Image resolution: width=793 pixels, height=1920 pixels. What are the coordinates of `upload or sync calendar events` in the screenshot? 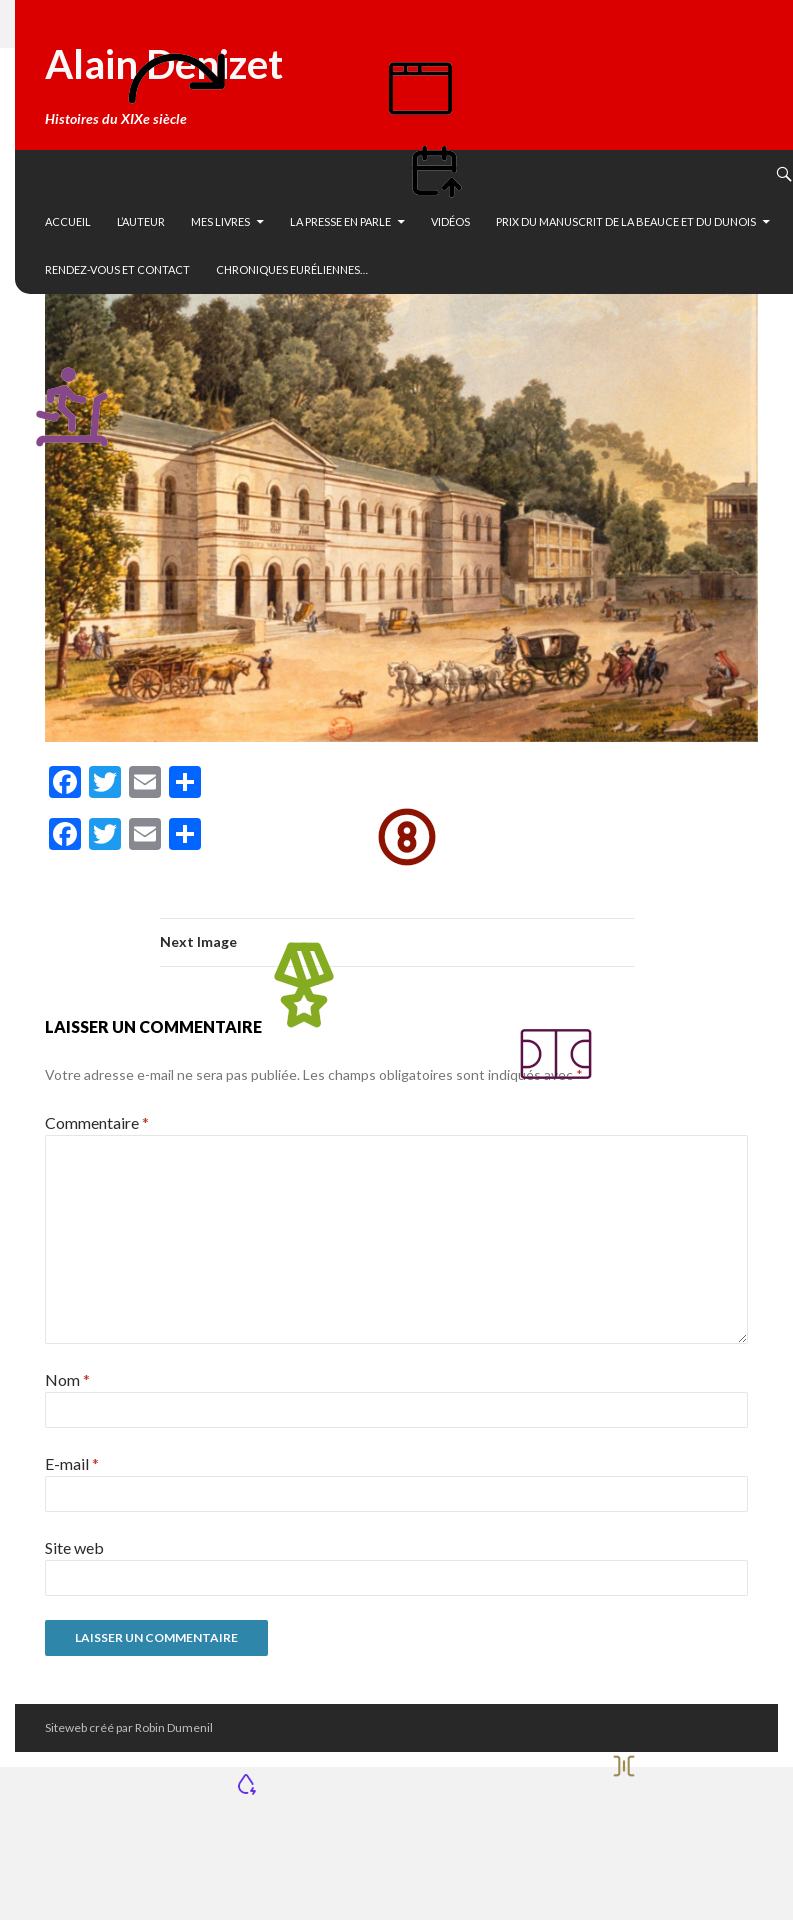 It's located at (434, 170).